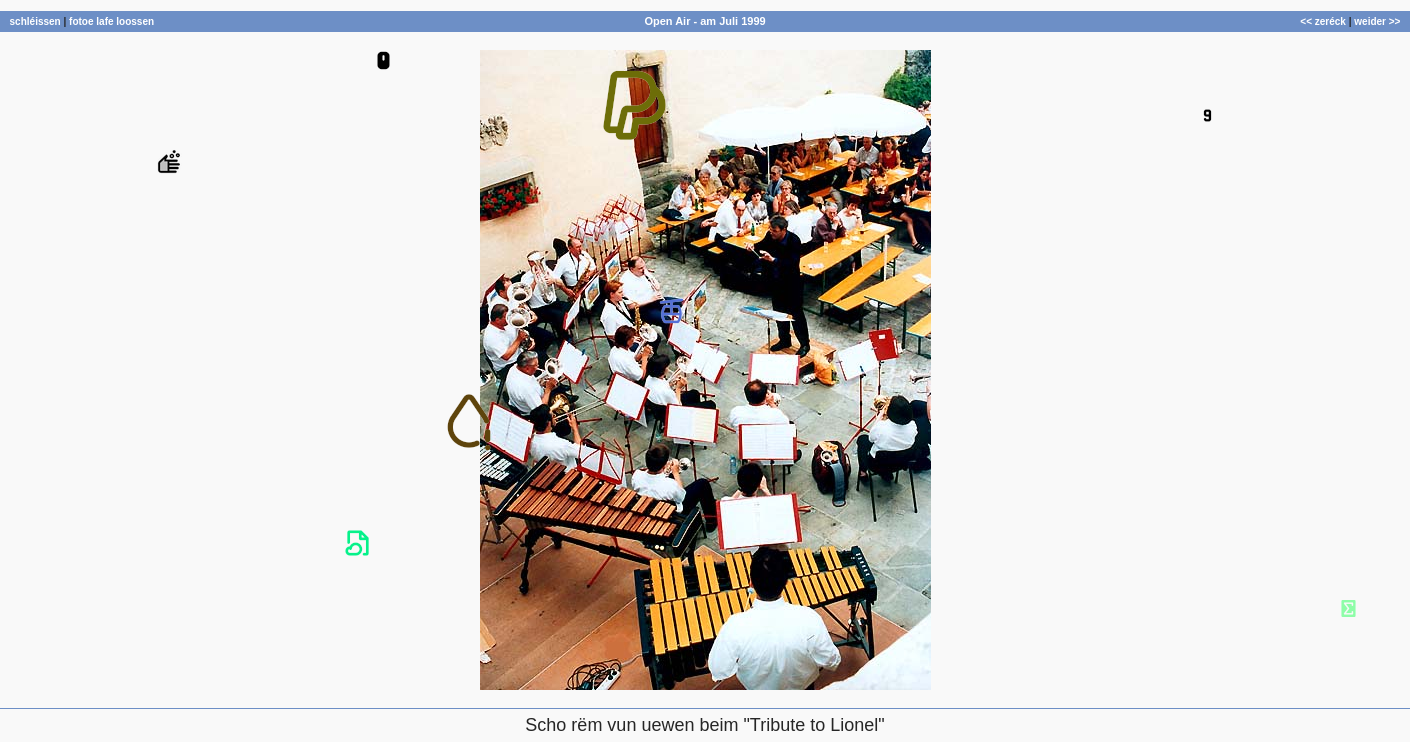  What do you see at coordinates (1207, 115) in the screenshot?
I see `indicates item number 9 in a list or sequence` at bounding box center [1207, 115].